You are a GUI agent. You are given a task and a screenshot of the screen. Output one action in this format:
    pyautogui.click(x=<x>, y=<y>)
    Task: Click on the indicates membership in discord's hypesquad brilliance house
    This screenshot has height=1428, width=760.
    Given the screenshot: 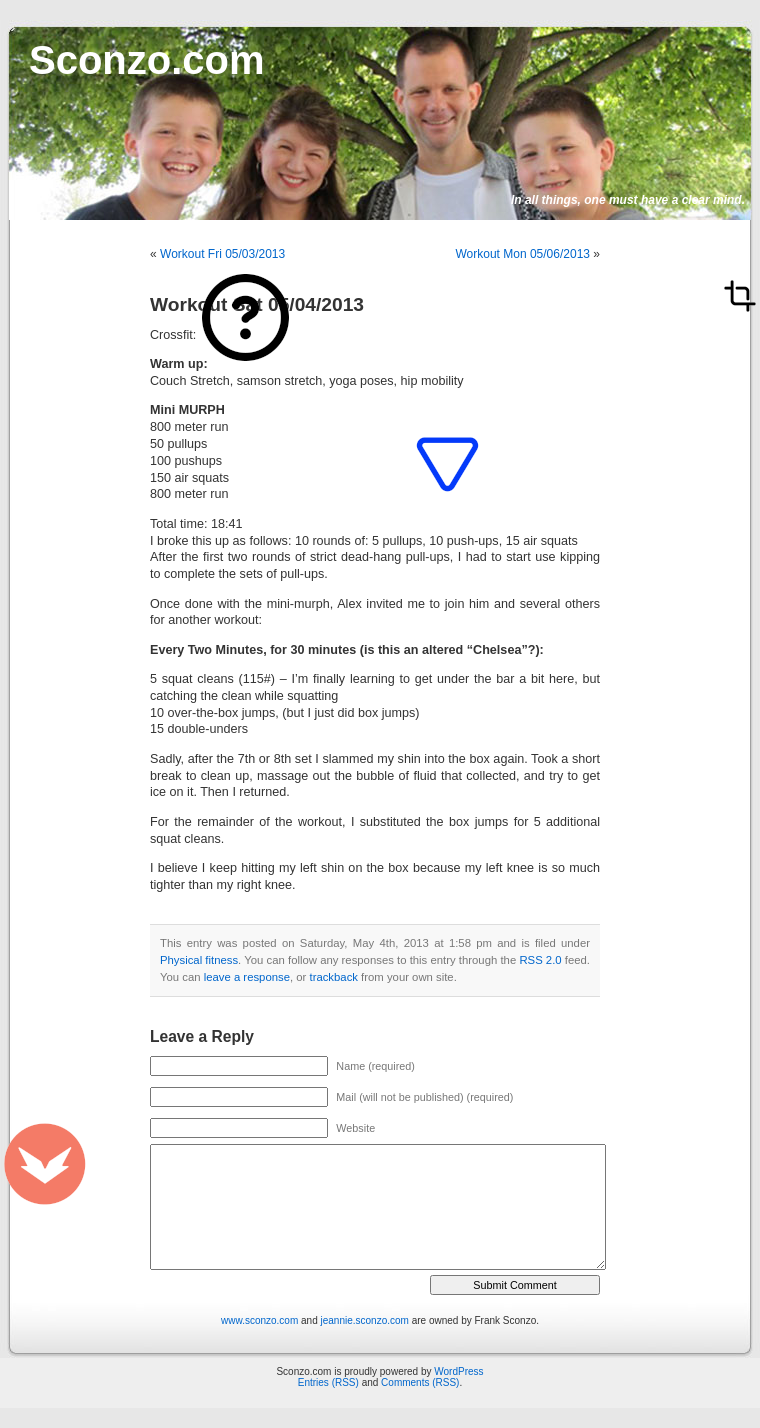 What is the action you would take?
    pyautogui.click(x=45, y=1164)
    